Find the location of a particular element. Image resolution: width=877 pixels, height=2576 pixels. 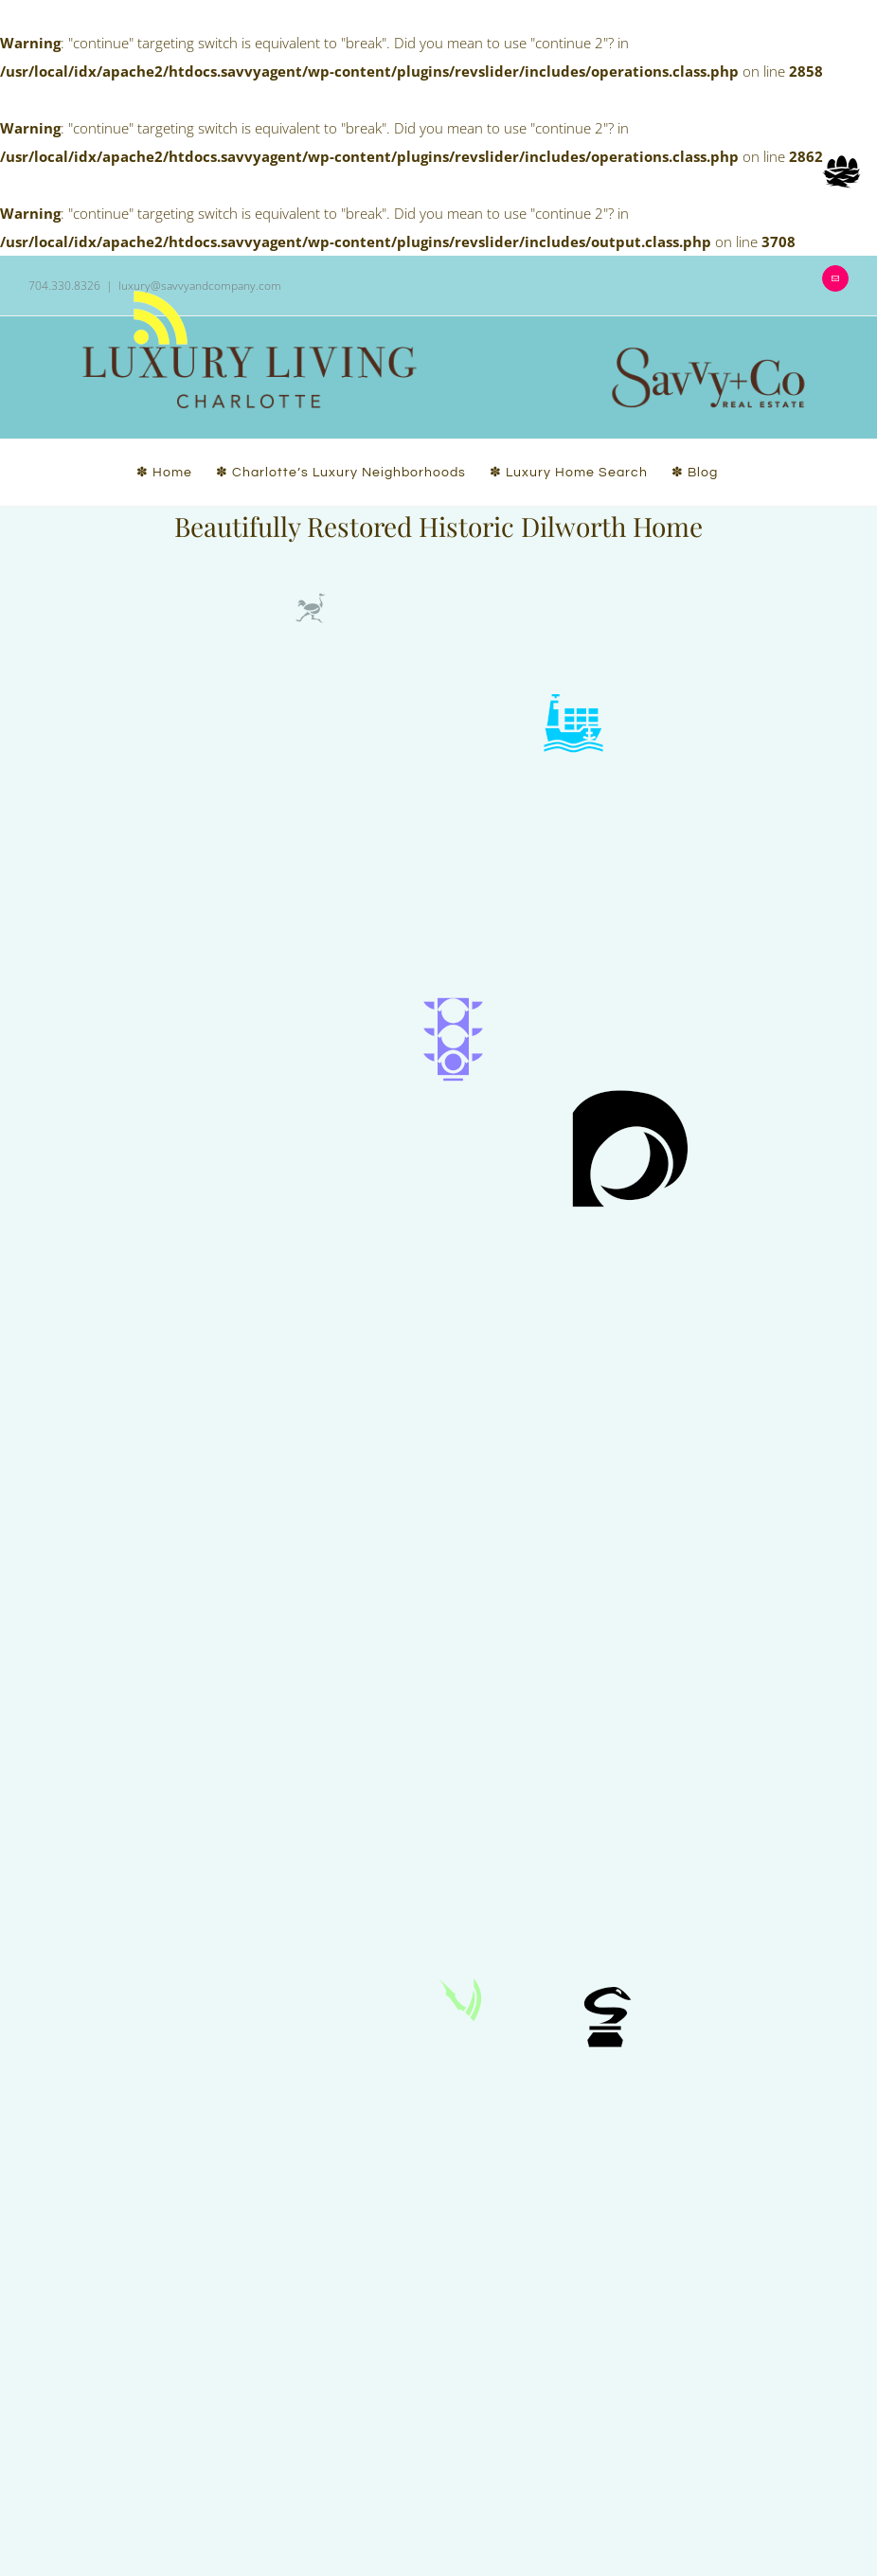

indicates a tearing or ripping action in gameplay is located at coordinates (459, 1999).